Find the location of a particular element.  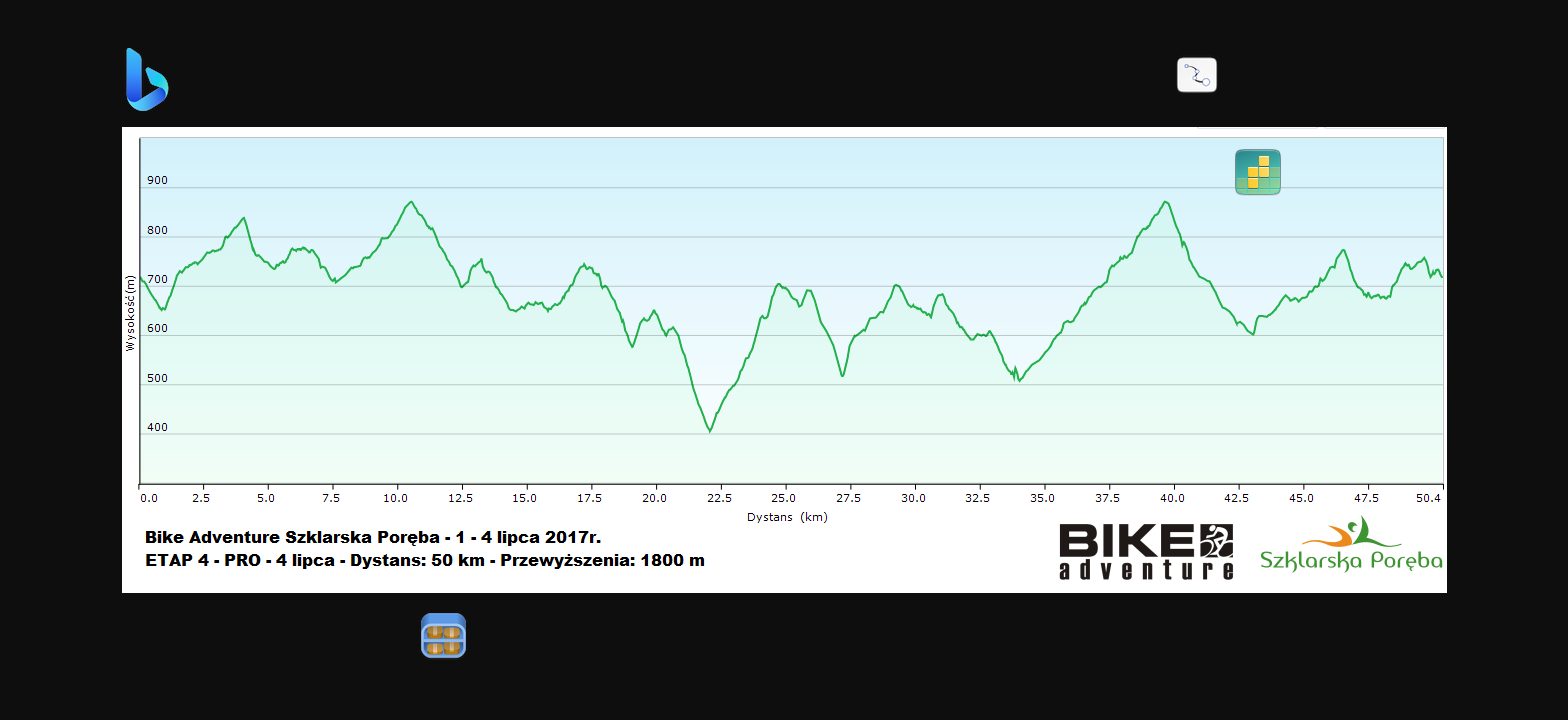

open warehouse flatpak manager is located at coordinates (443, 635).